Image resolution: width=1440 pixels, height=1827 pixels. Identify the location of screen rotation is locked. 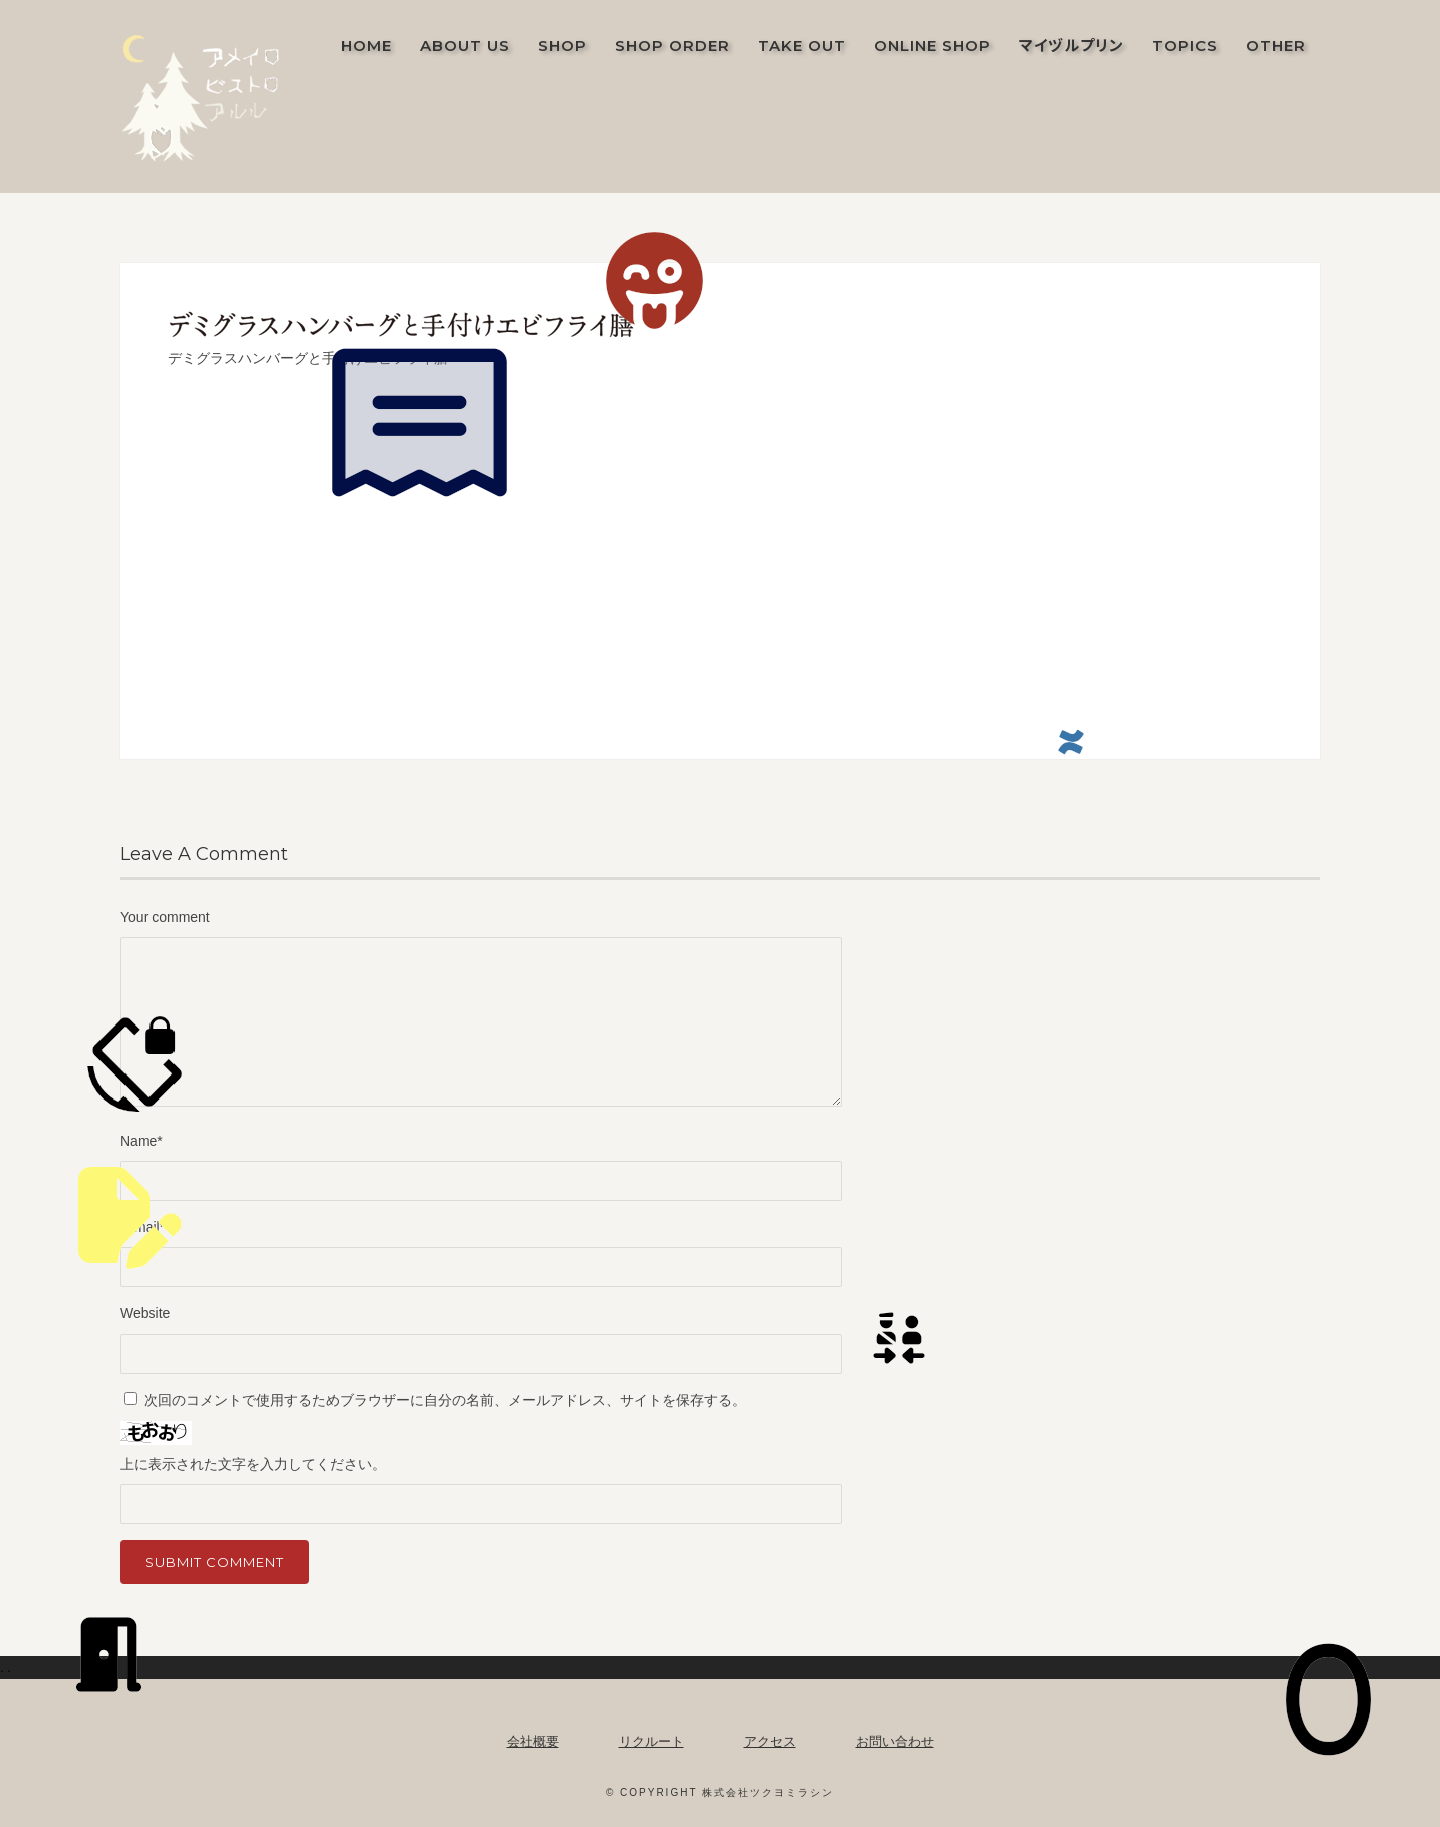
(137, 1062).